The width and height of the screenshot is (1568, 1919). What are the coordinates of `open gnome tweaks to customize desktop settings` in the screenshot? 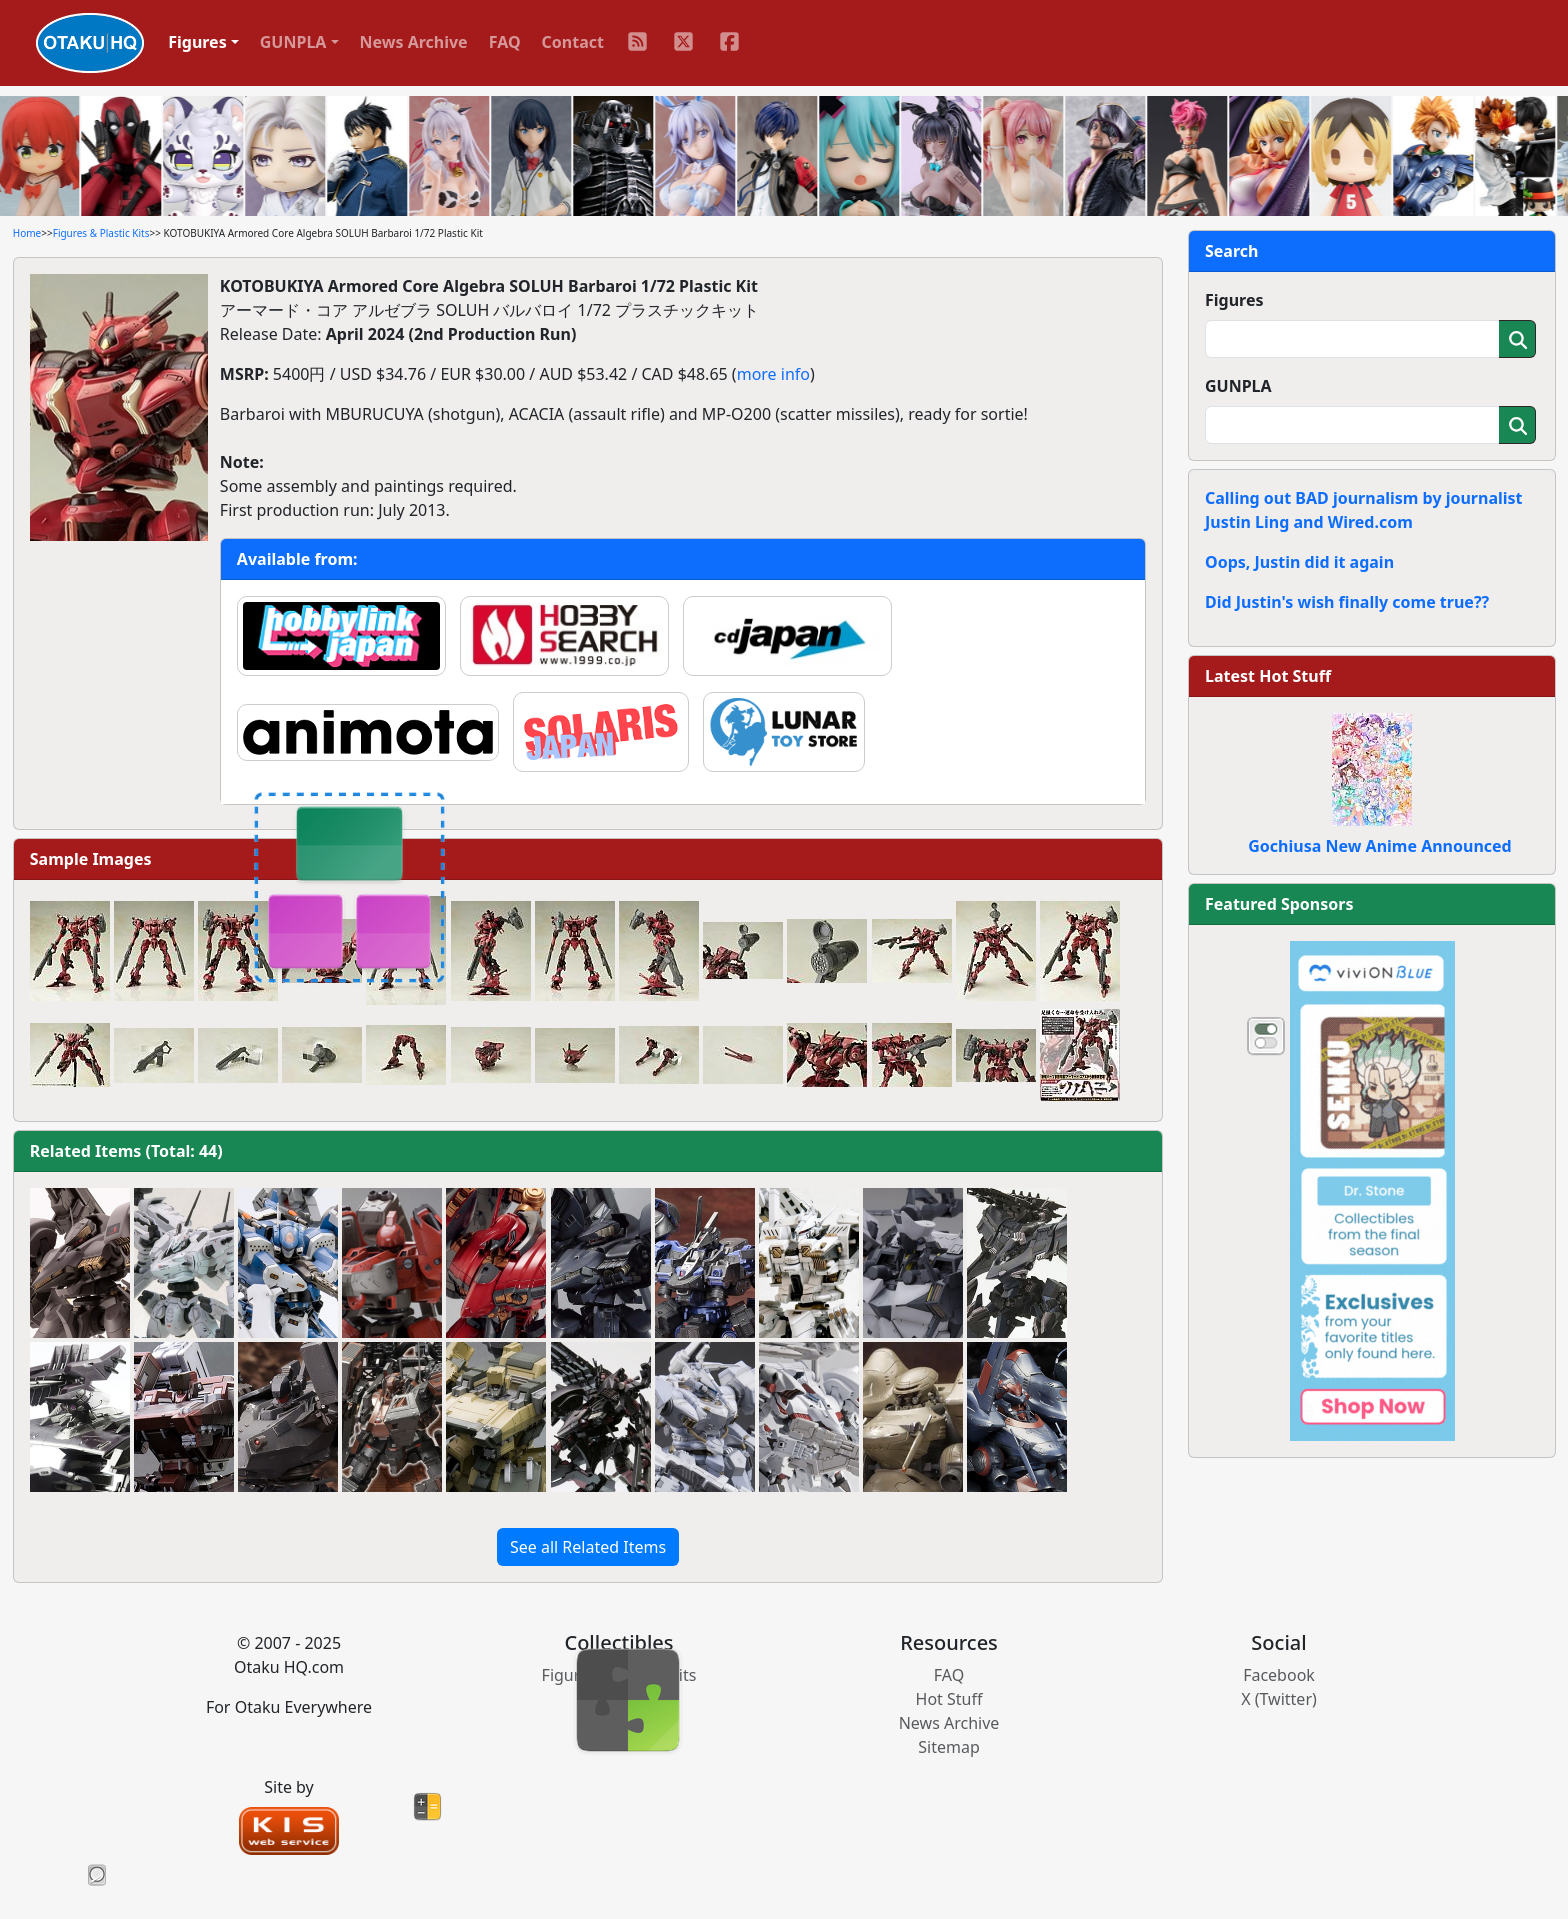 It's located at (1266, 1036).